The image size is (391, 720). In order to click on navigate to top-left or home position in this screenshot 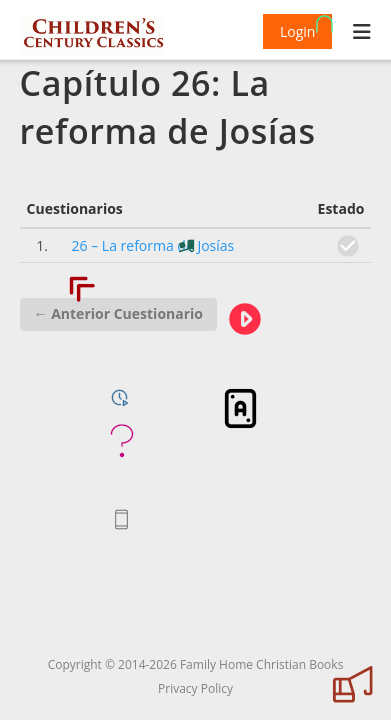, I will do `click(80, 287)`.